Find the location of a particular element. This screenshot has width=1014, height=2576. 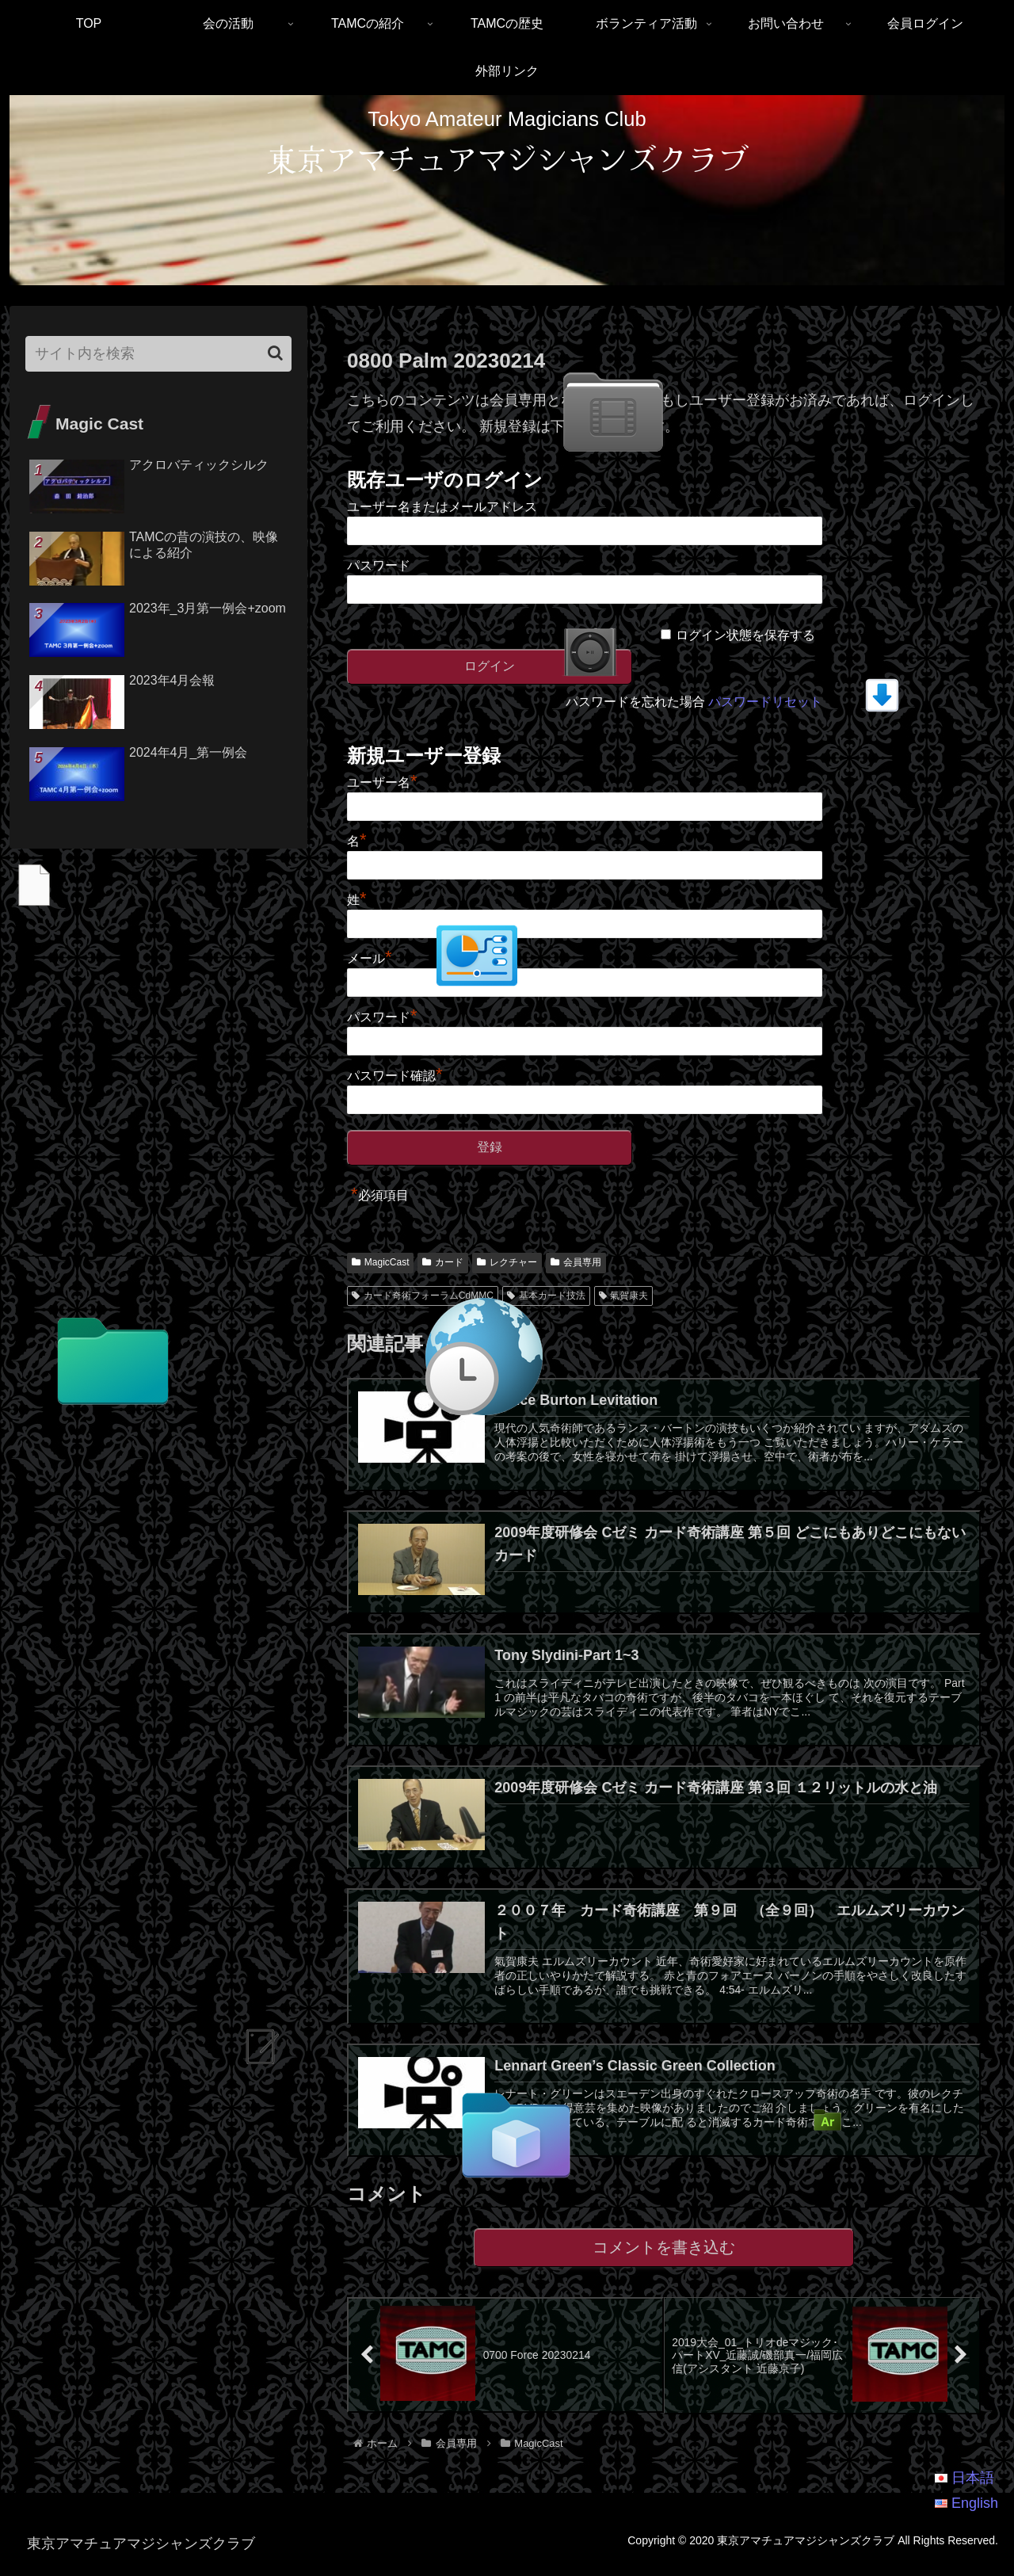

open windows control panel settings is located at coordinates (477, 956).